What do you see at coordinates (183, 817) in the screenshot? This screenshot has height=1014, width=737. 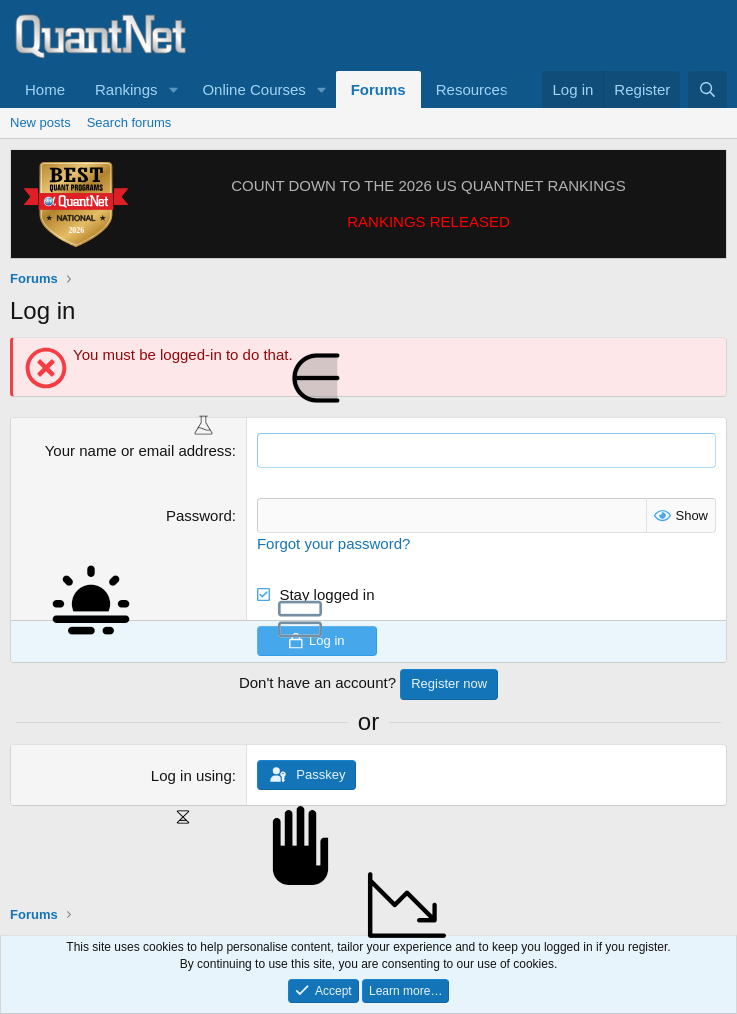 I see `indicates time running low or nearly expired` at bounding box center [183, 817].